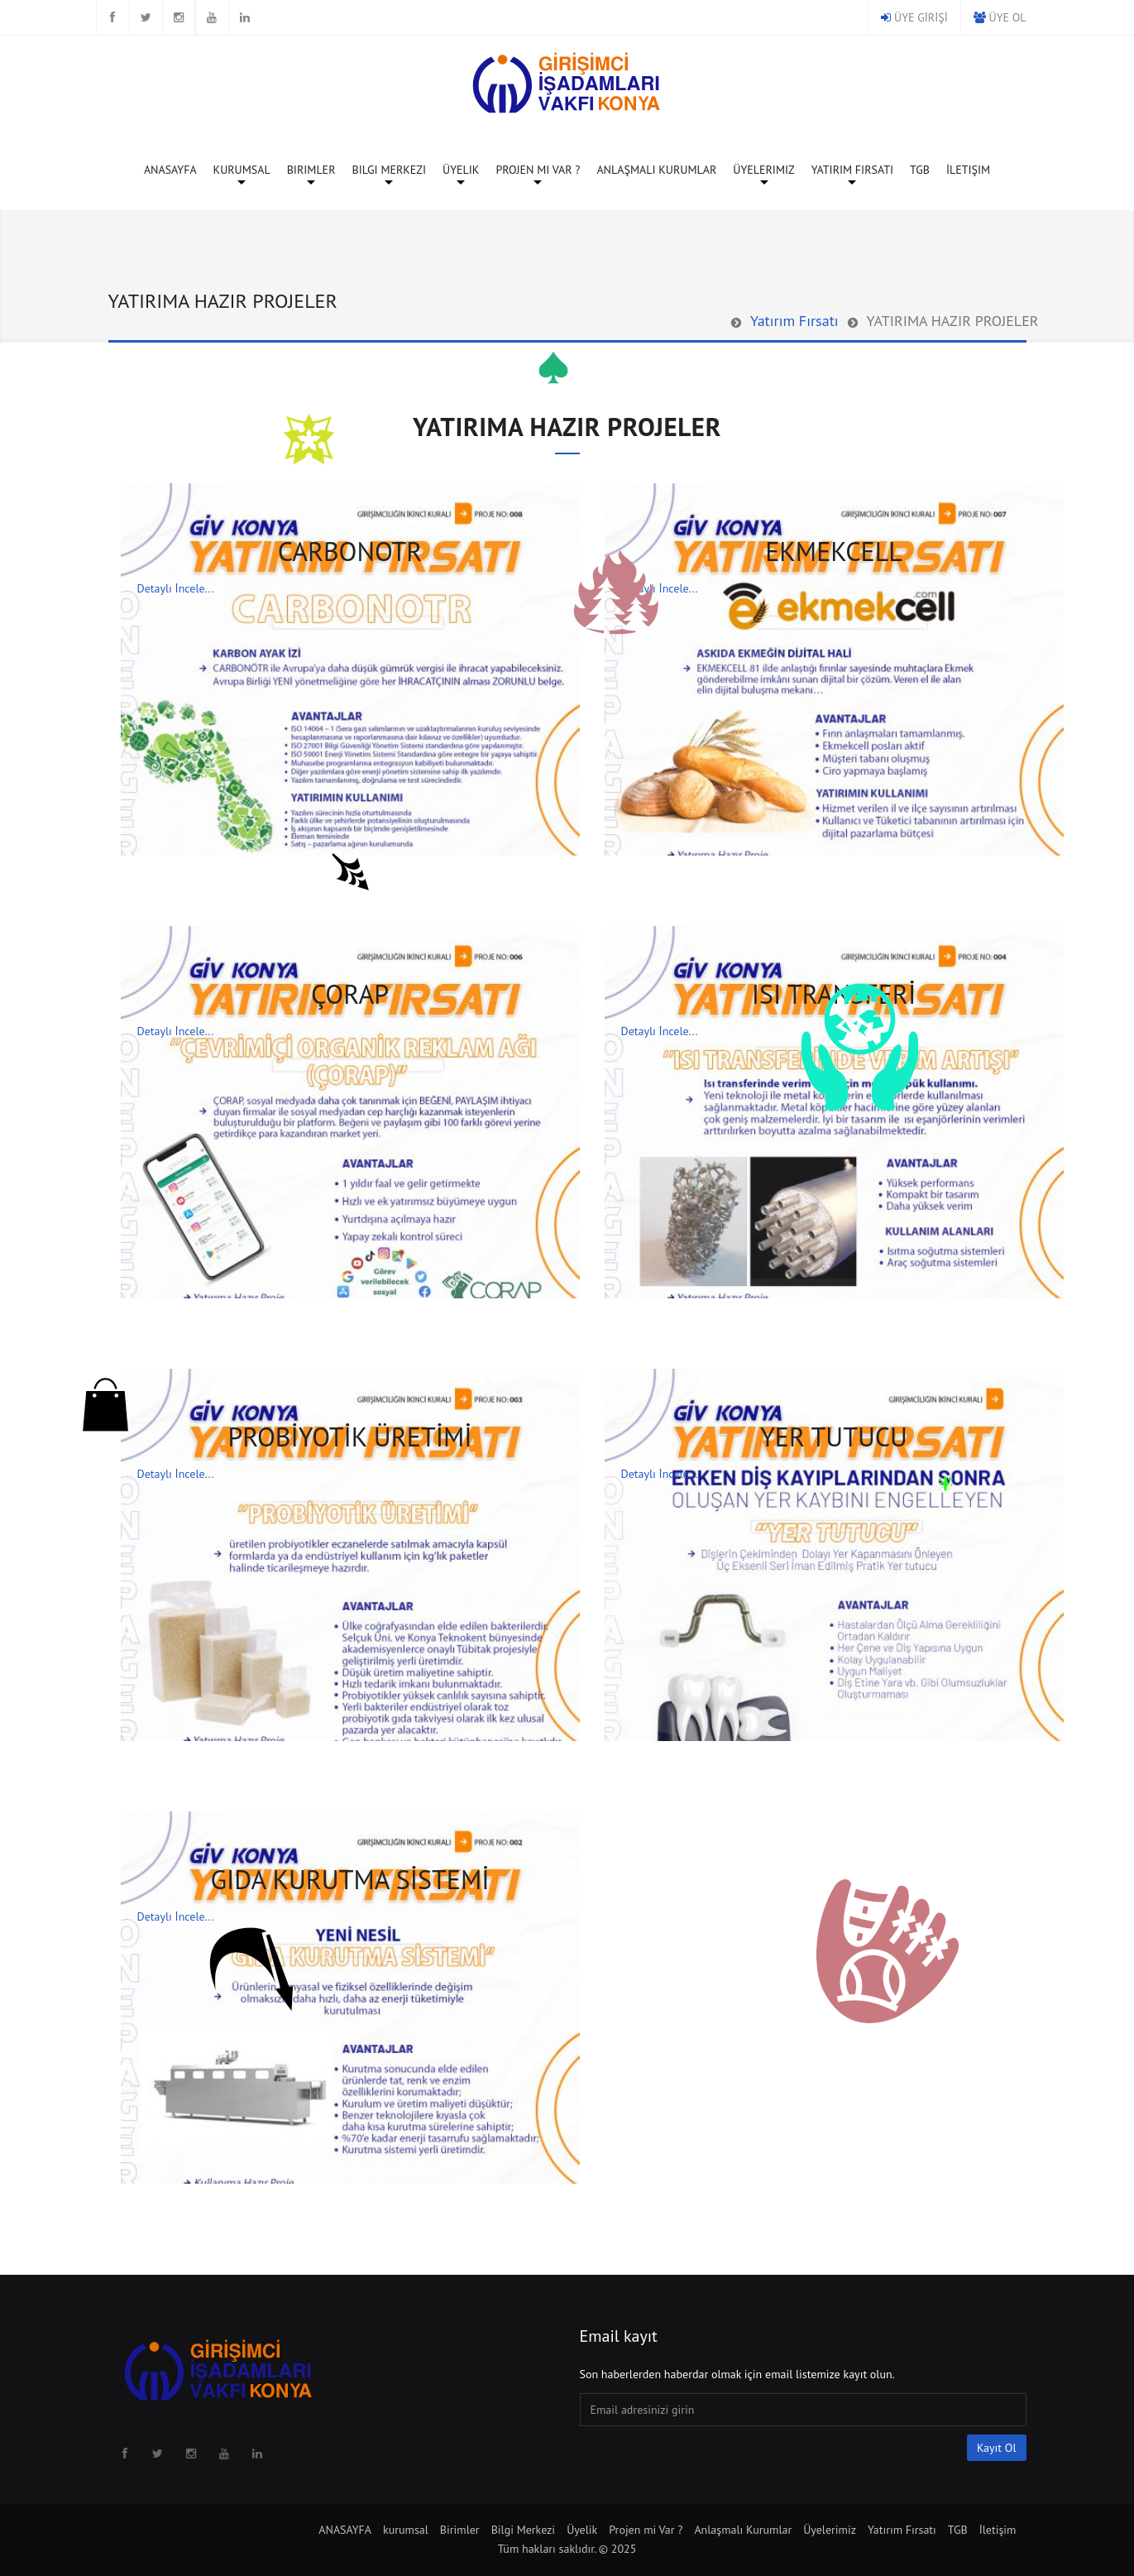  What do you see at coordinates (309, 439) in the screenshot?
I see `decorative emblem or badge element` at bounding box center [309, 439].